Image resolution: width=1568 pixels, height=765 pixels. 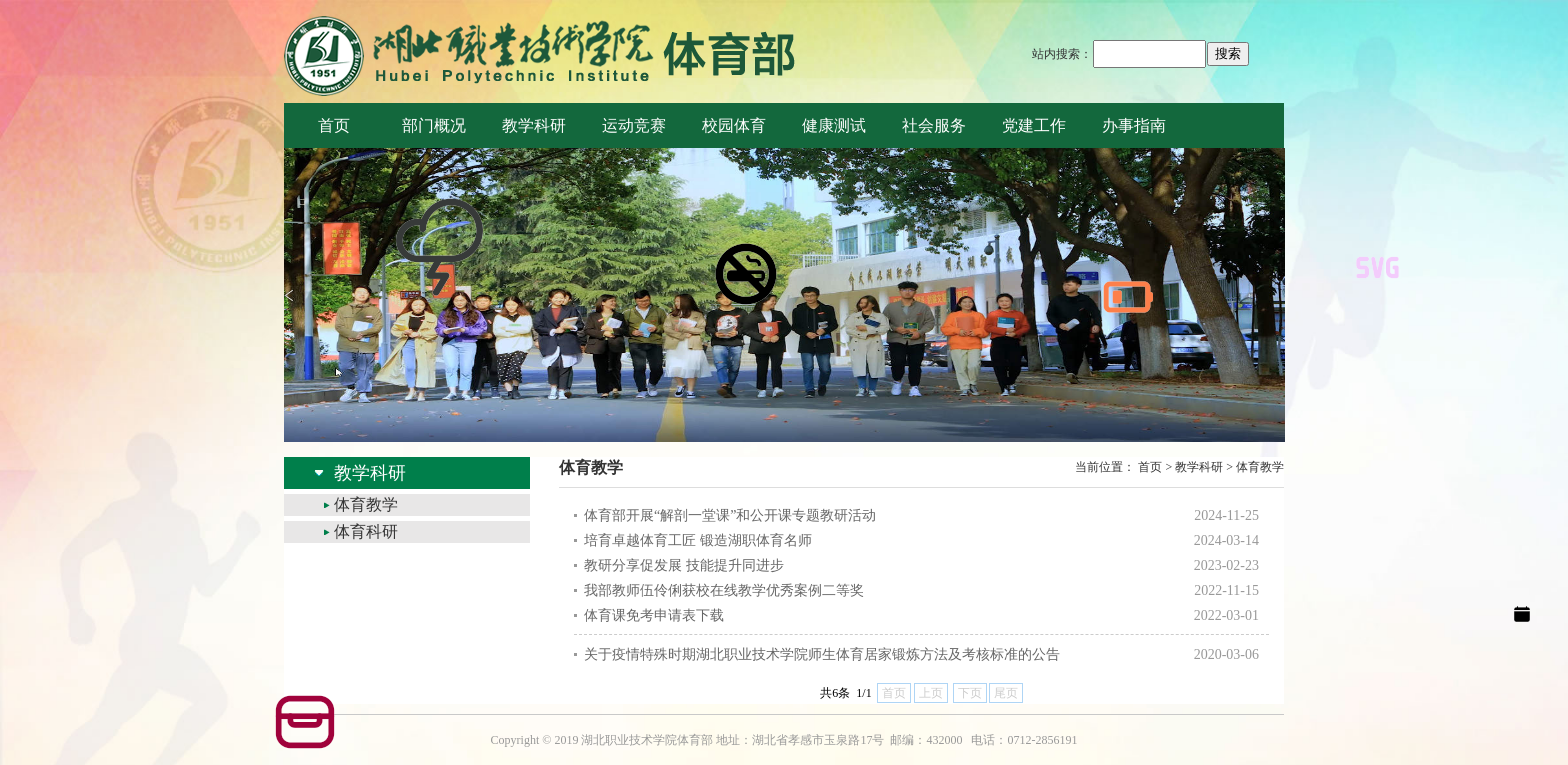 What do you see at coordinates (746, 274) in the screenshot?
I see `indicates a no smoking zone or area` at bounding box center [746, 274].